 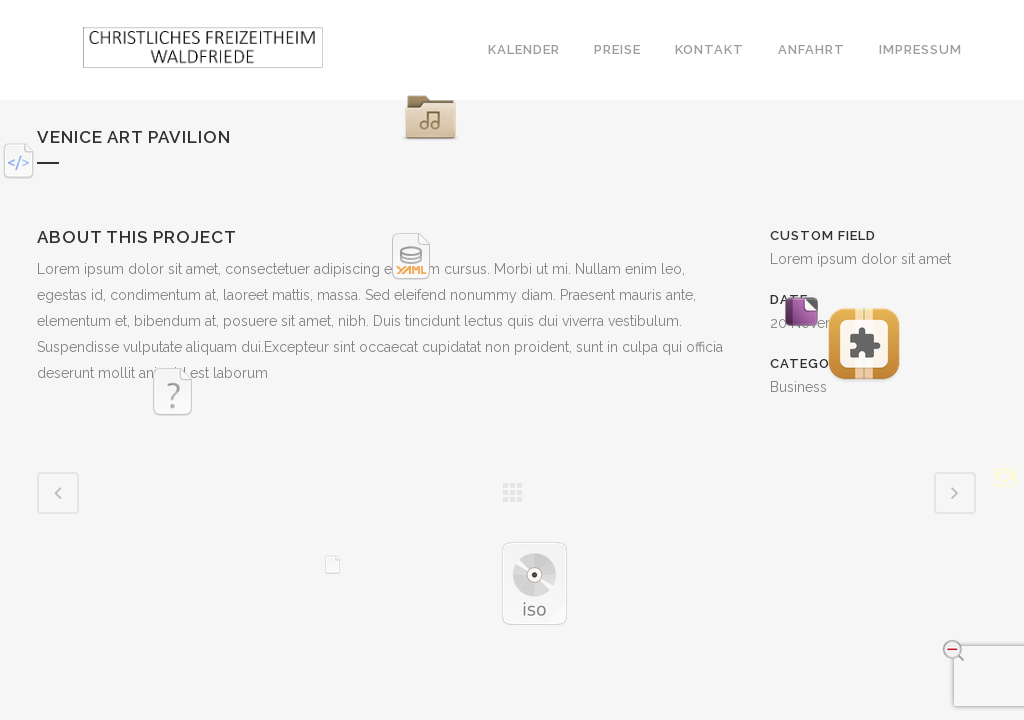 I want to click on system add-on or plugin file, so click(x=864, y=345).